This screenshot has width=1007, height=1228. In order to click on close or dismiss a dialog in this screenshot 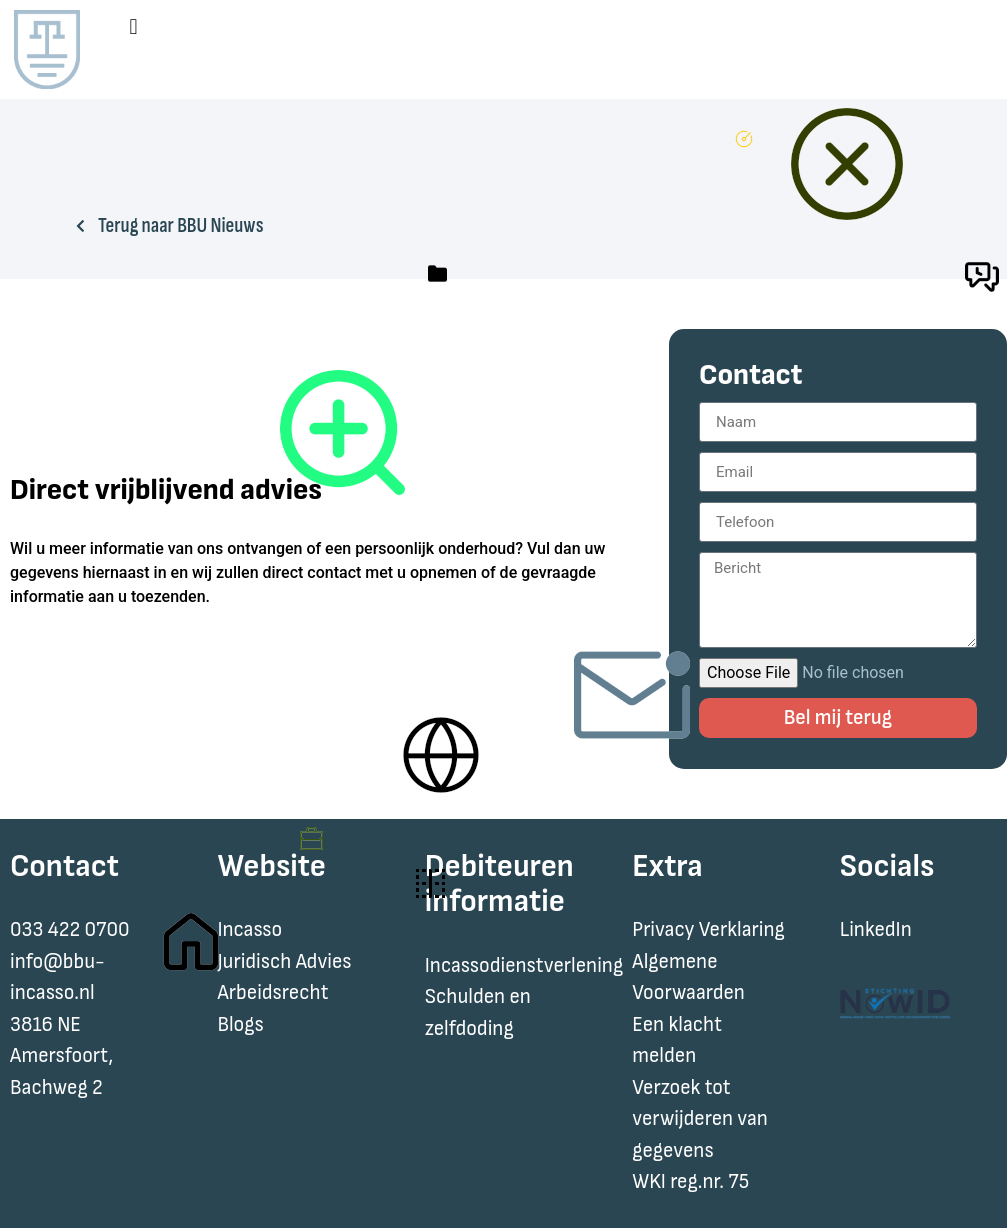, I will do `click(847, 164)`.